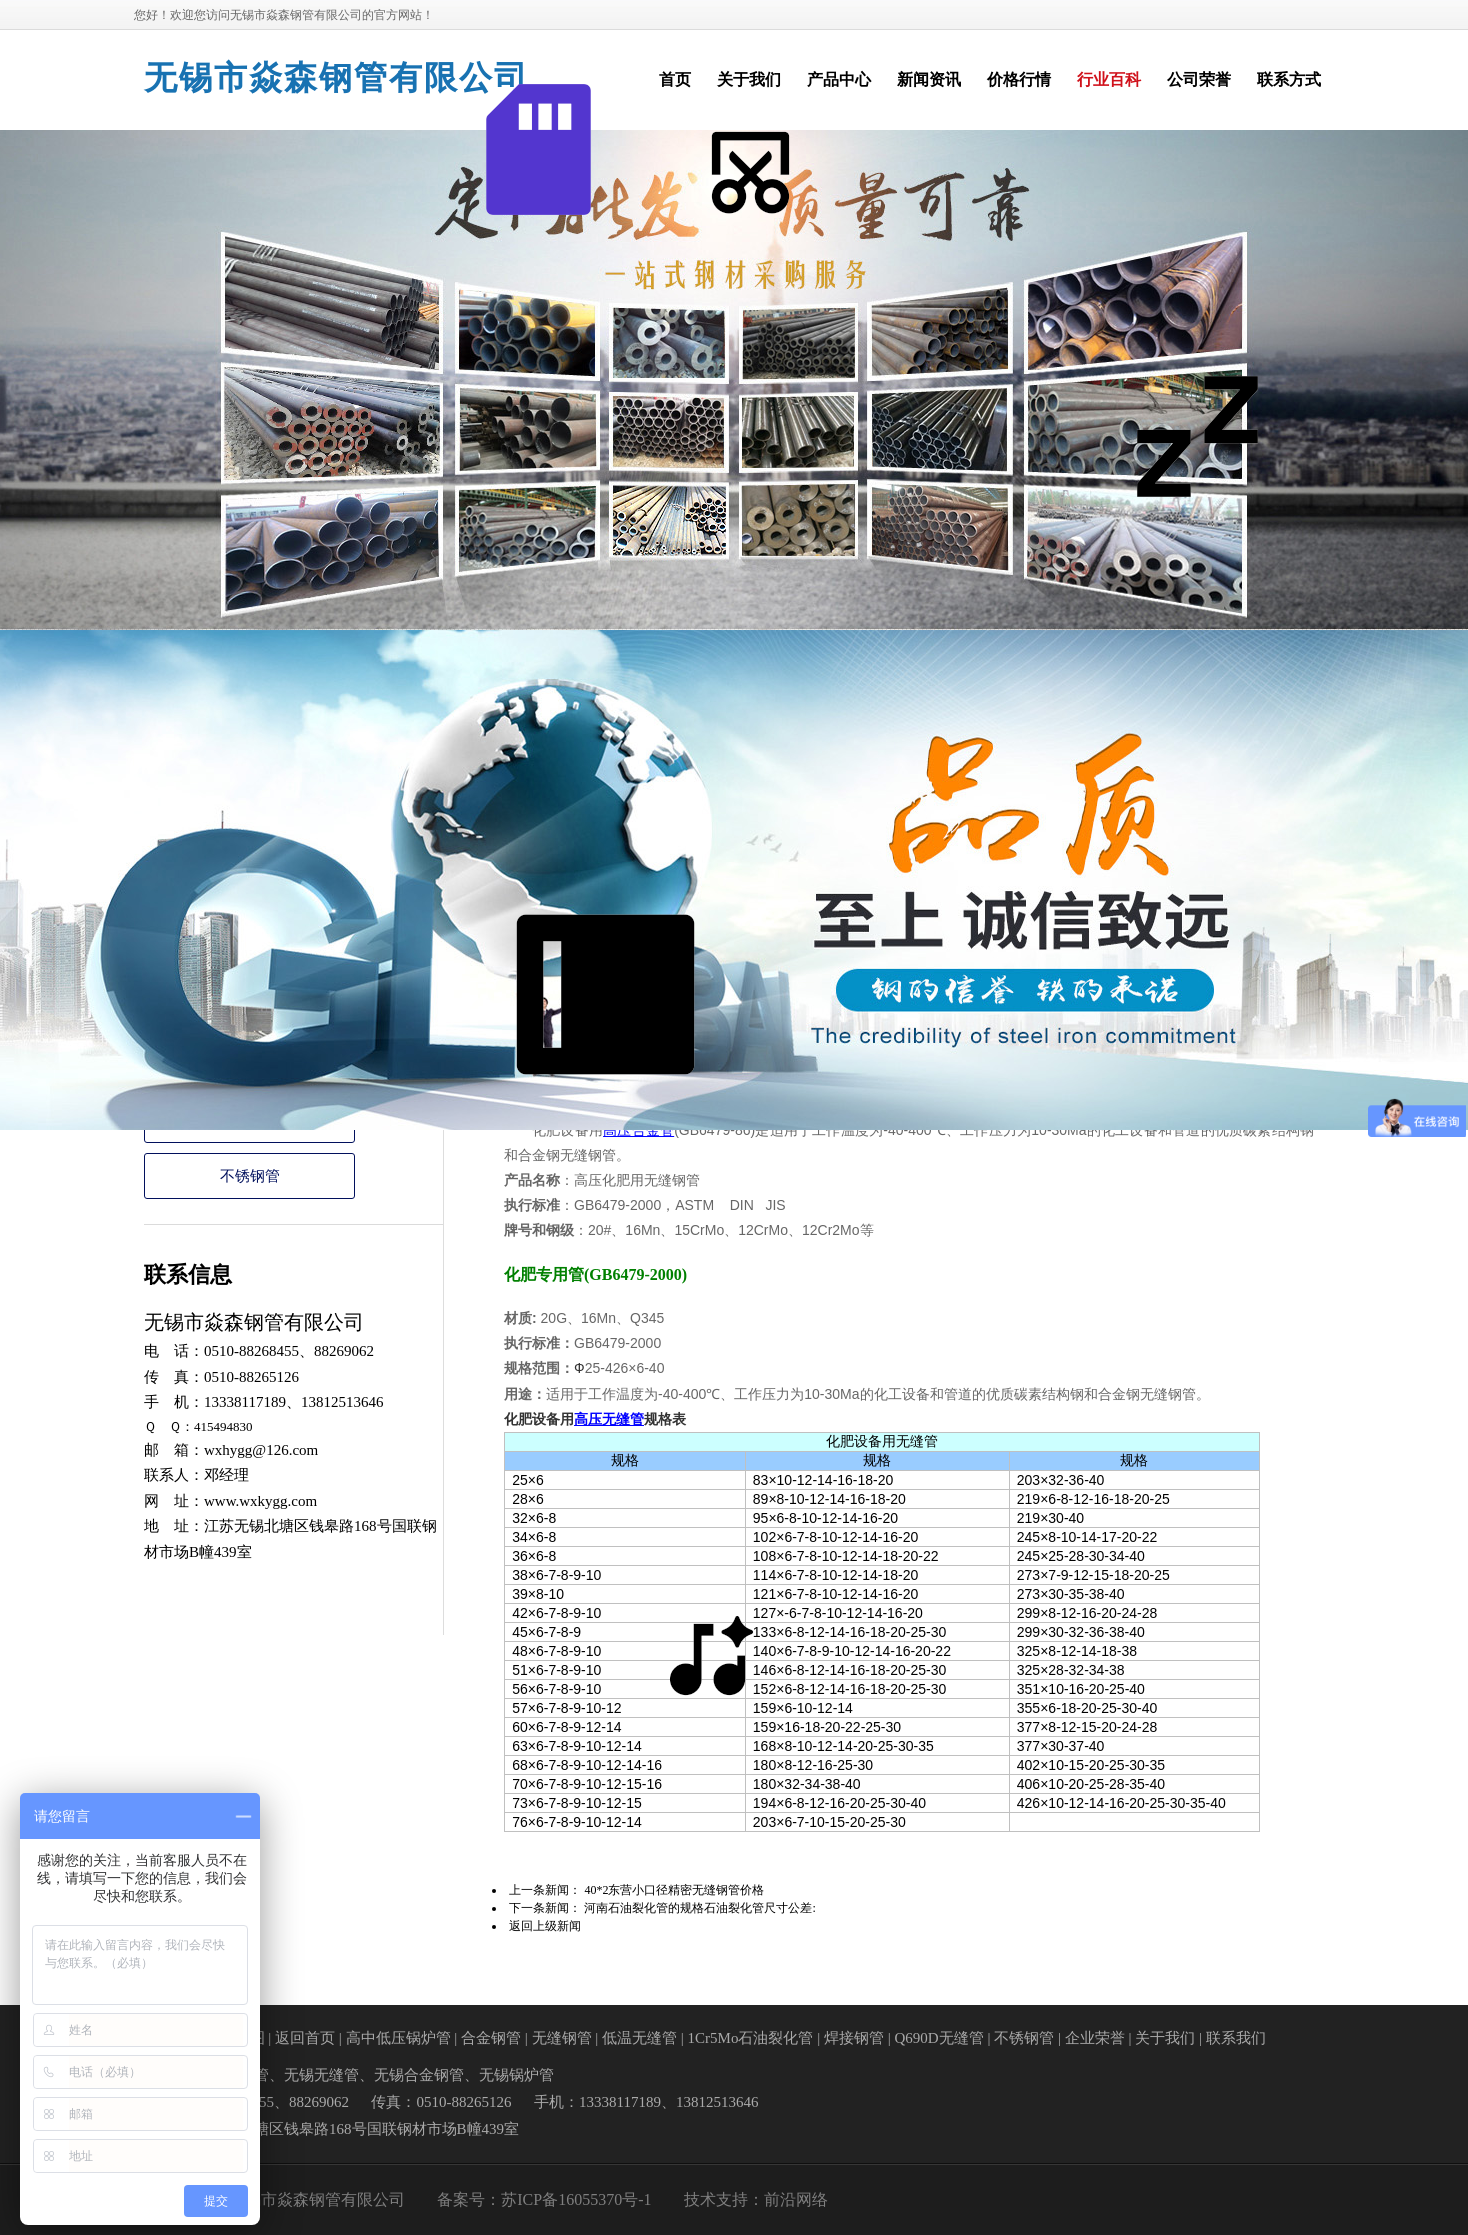  What do you see at coordinates (750, 170) in the screenshot?
I see `capture a screenshot` at bounding box center [750, 170].